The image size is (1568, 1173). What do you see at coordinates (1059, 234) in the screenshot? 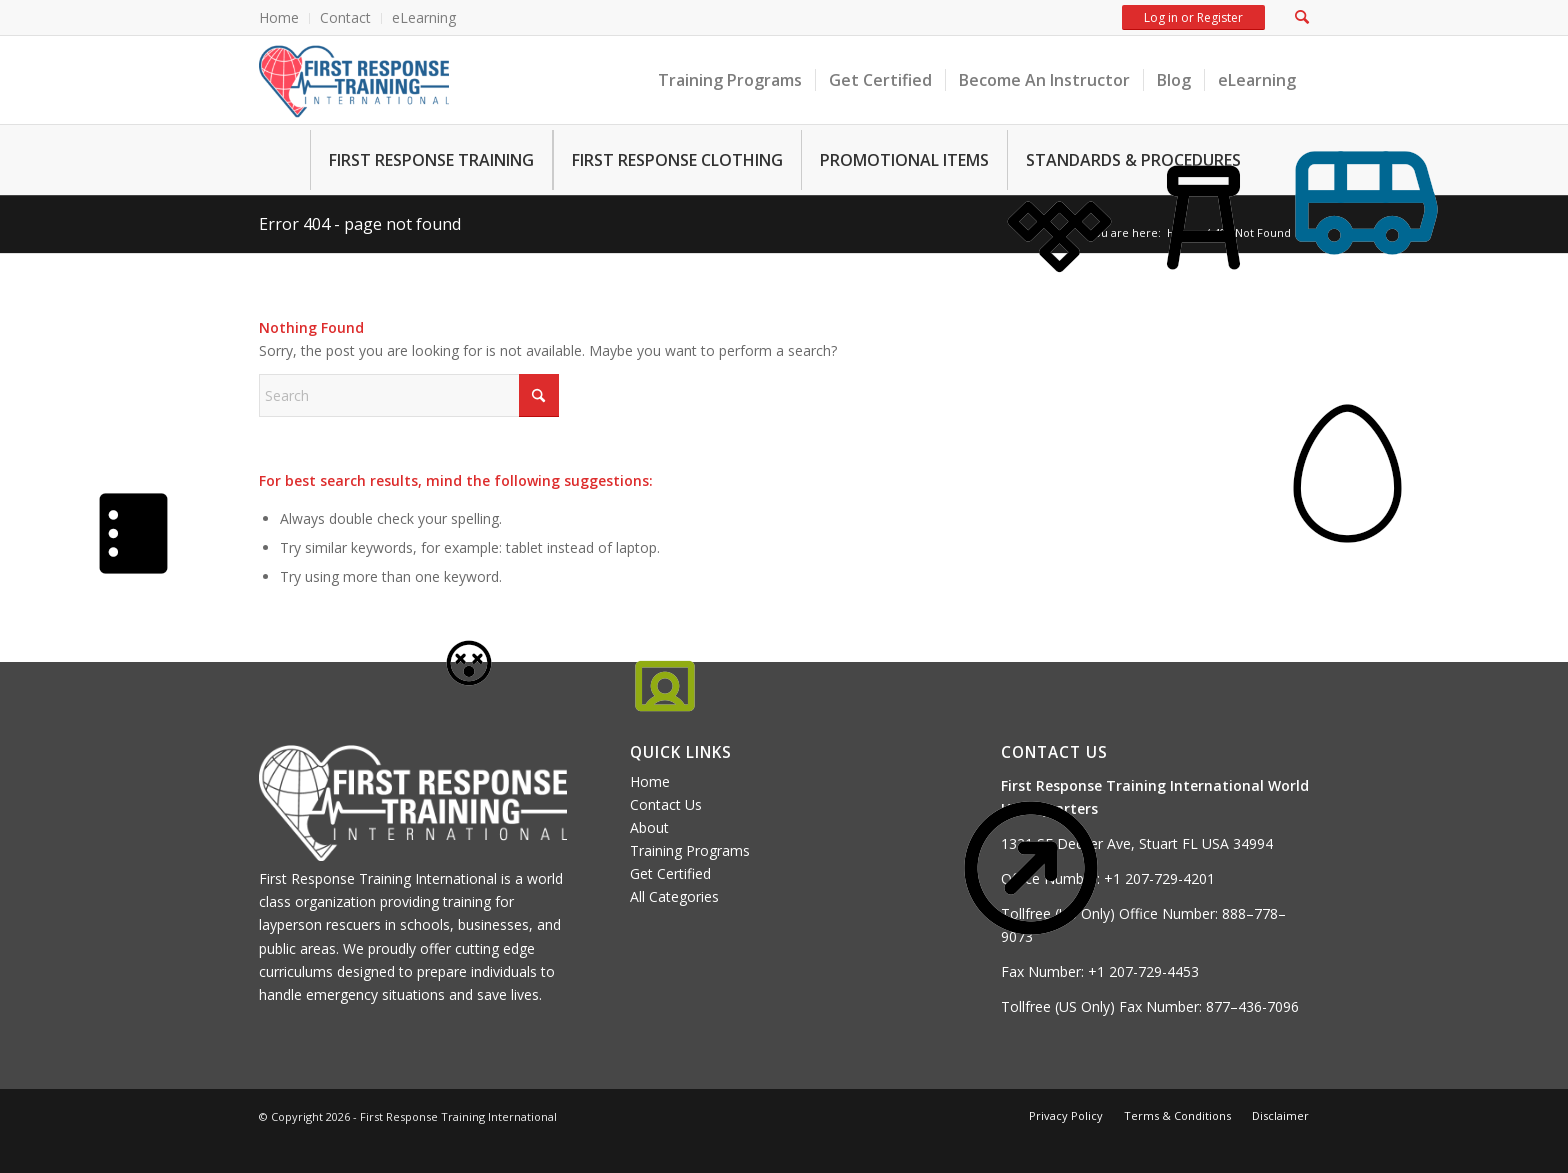
I see `open tidal music streaming app` at bounding box center [1059, 234].